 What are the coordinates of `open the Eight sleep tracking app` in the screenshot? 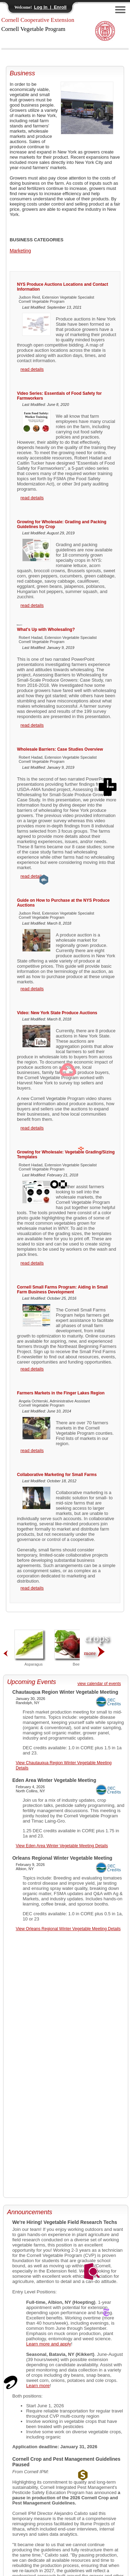 It's located at (59, 1184).